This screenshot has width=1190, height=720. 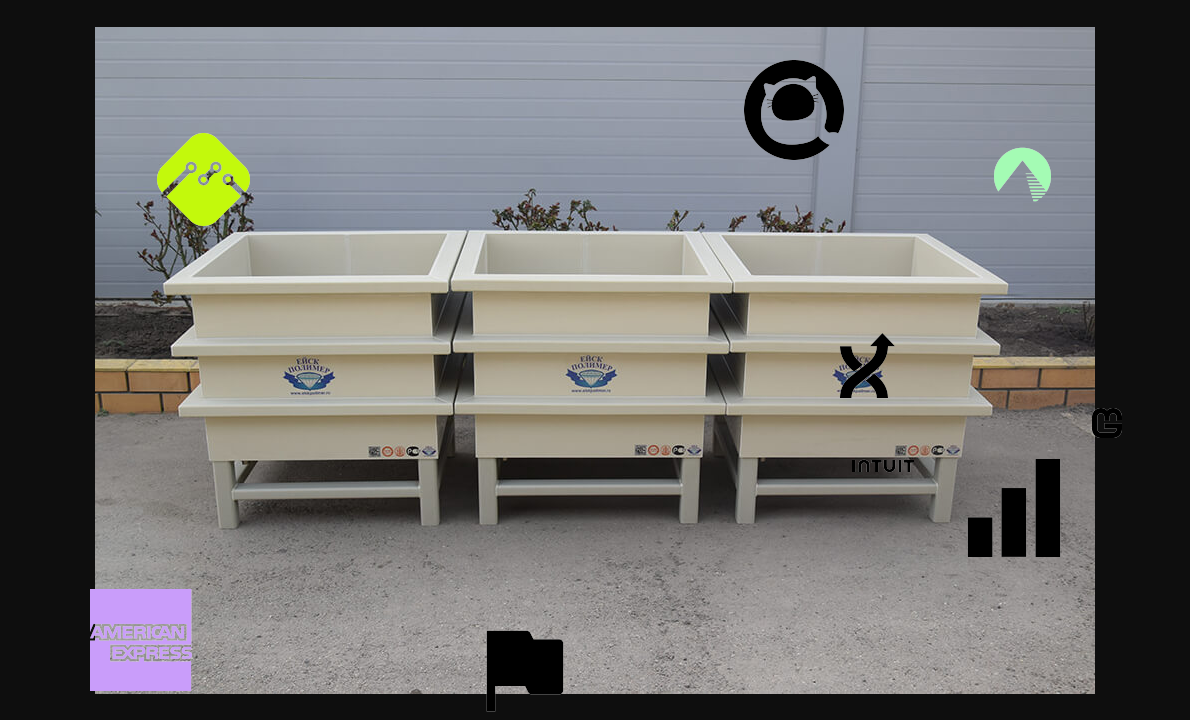 What do you see at coordinates (883, 466) in the screenshot?
I see `intuit company logo` at bounding box center [883, 466].